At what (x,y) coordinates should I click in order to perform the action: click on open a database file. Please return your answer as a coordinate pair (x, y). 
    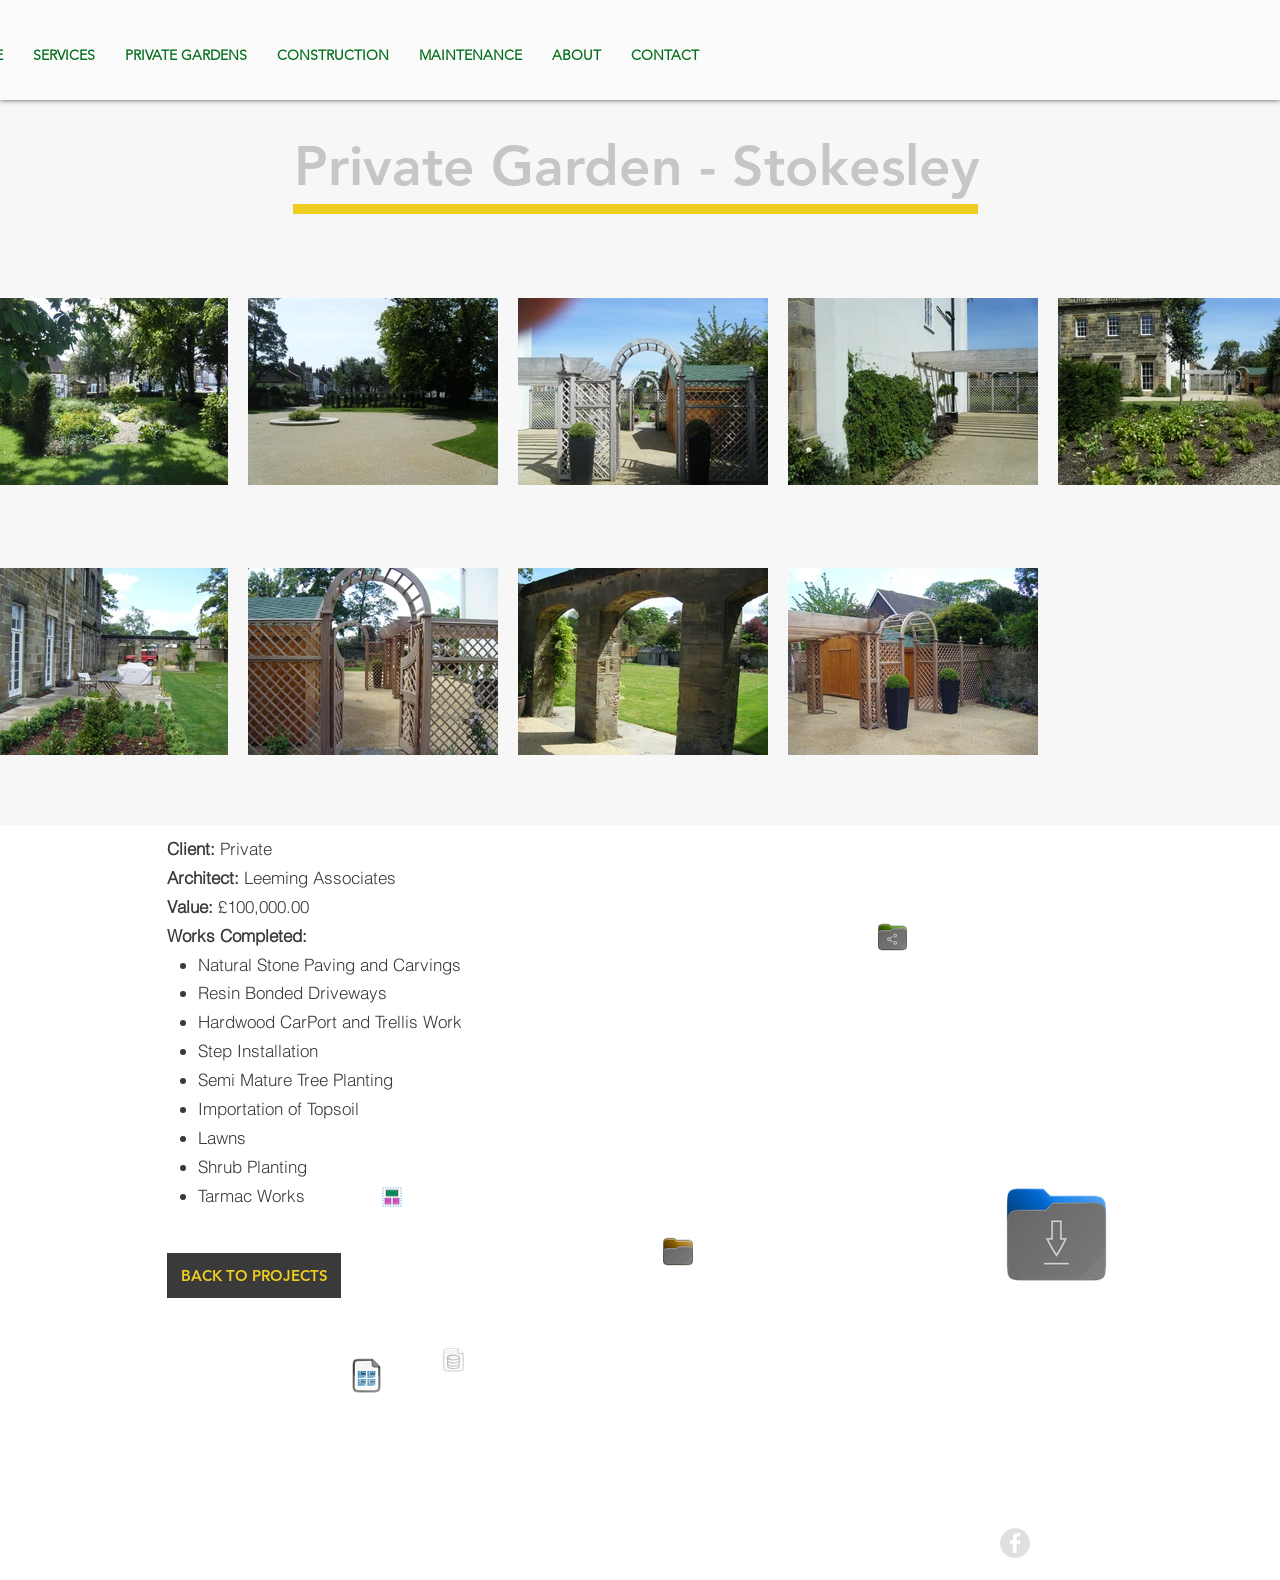
    Looking at the image, I should click on (453, 1359).